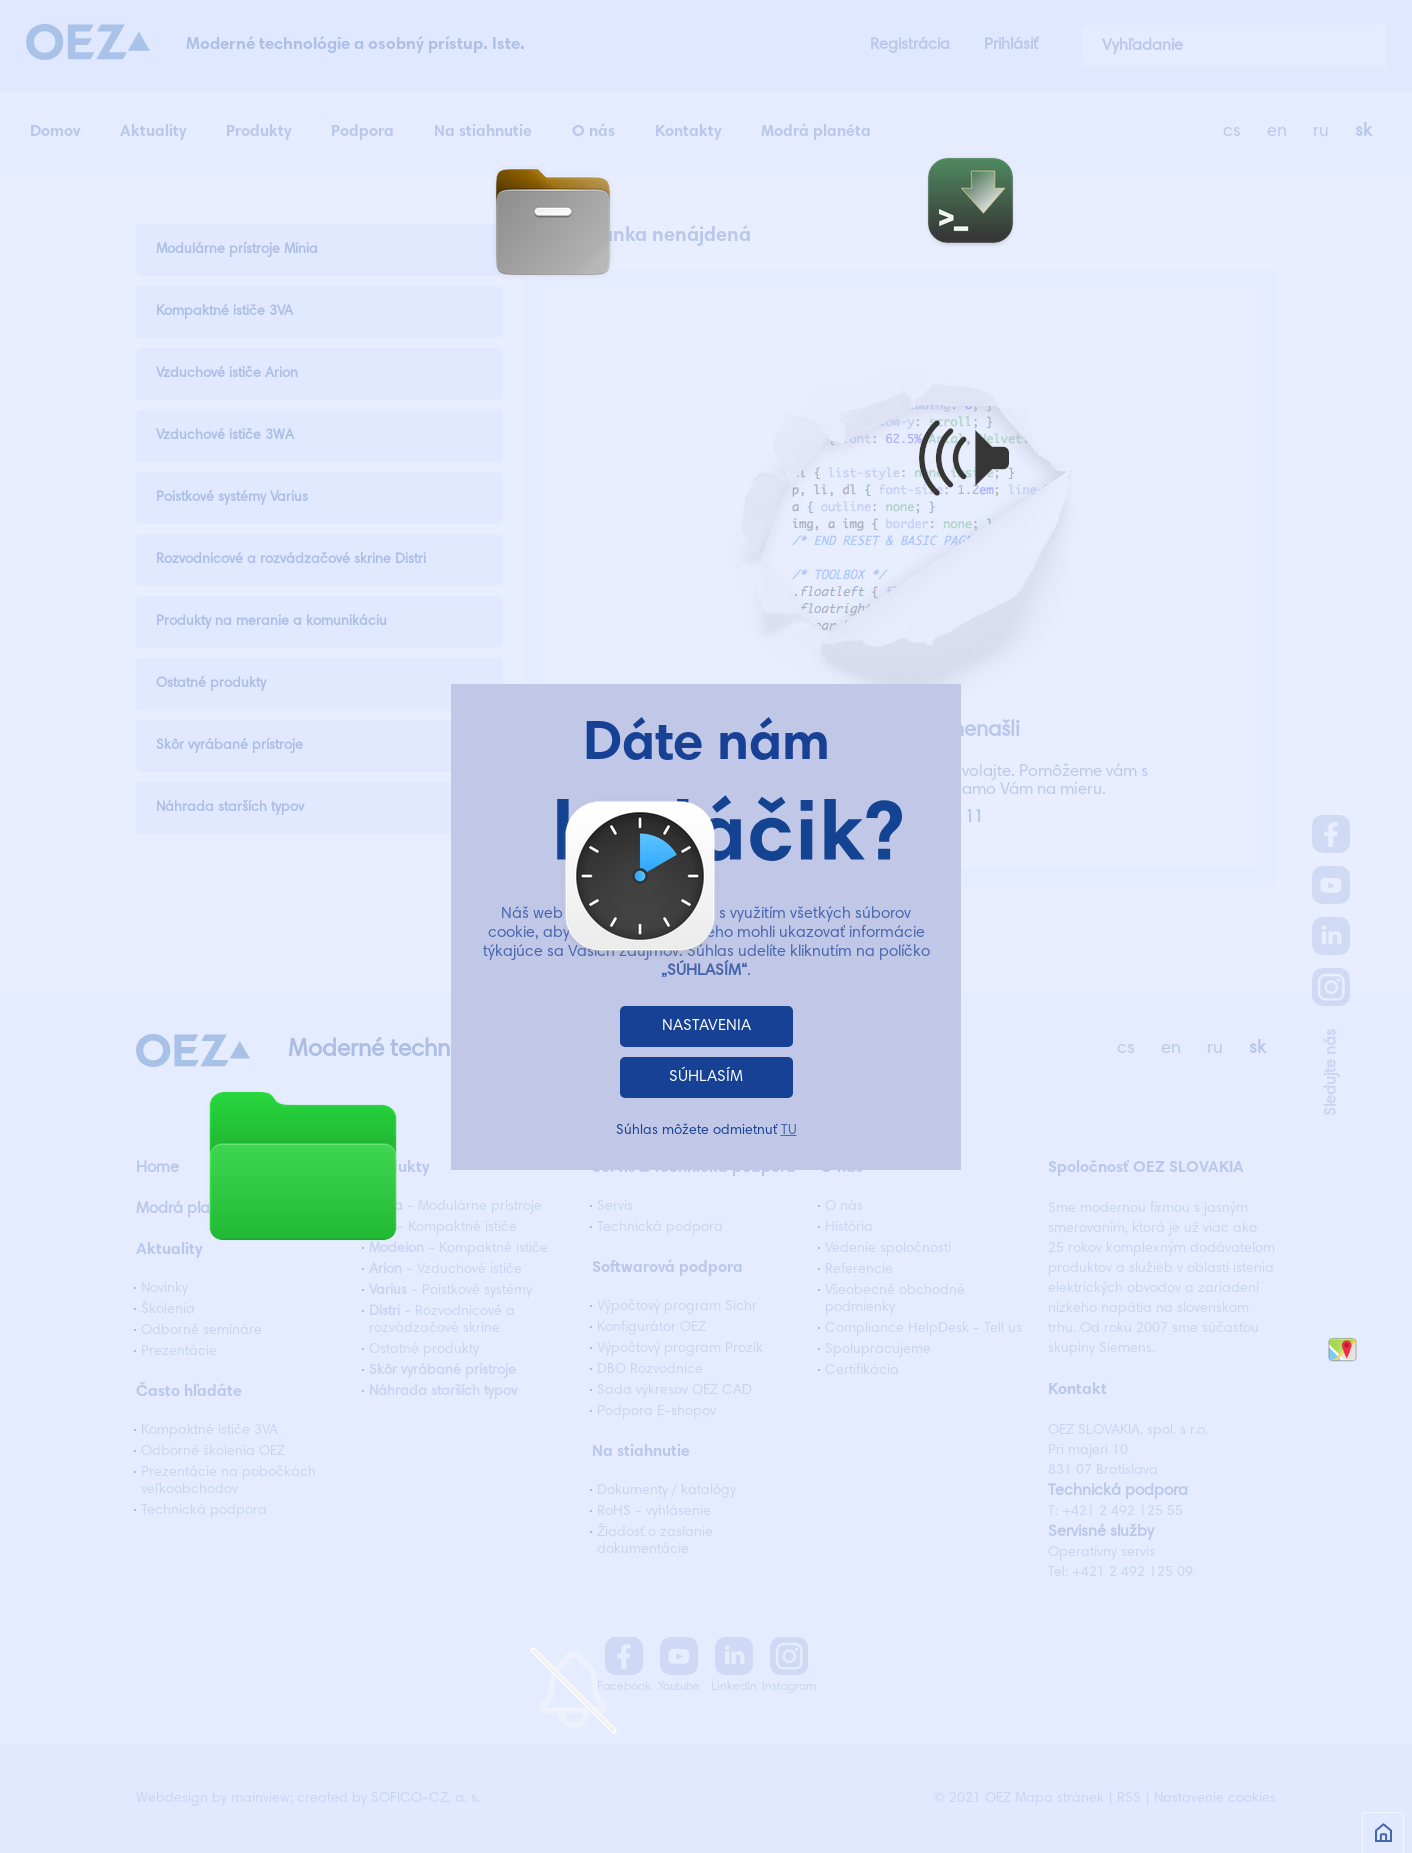 Image resolution: width=1412 pixels, height=1853 pixels. Describe the element at coordinates (1342, 1349) in the screenshot. I see `open the maps application` at that location.